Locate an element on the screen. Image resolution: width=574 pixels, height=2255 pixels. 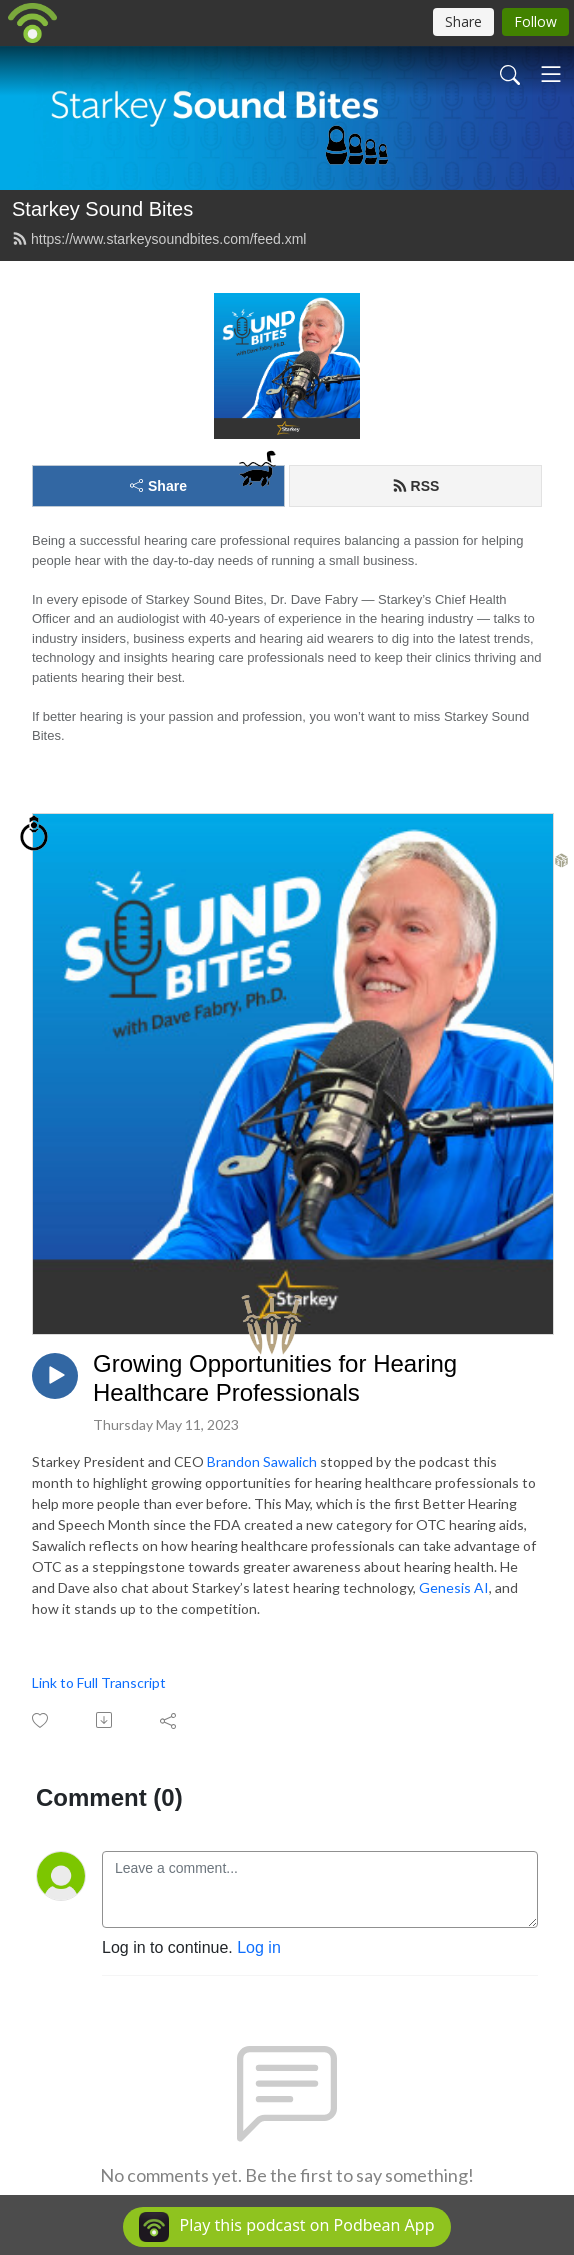
select plesiosaurus character or dinosaur type is located at coordinates (257, 468).